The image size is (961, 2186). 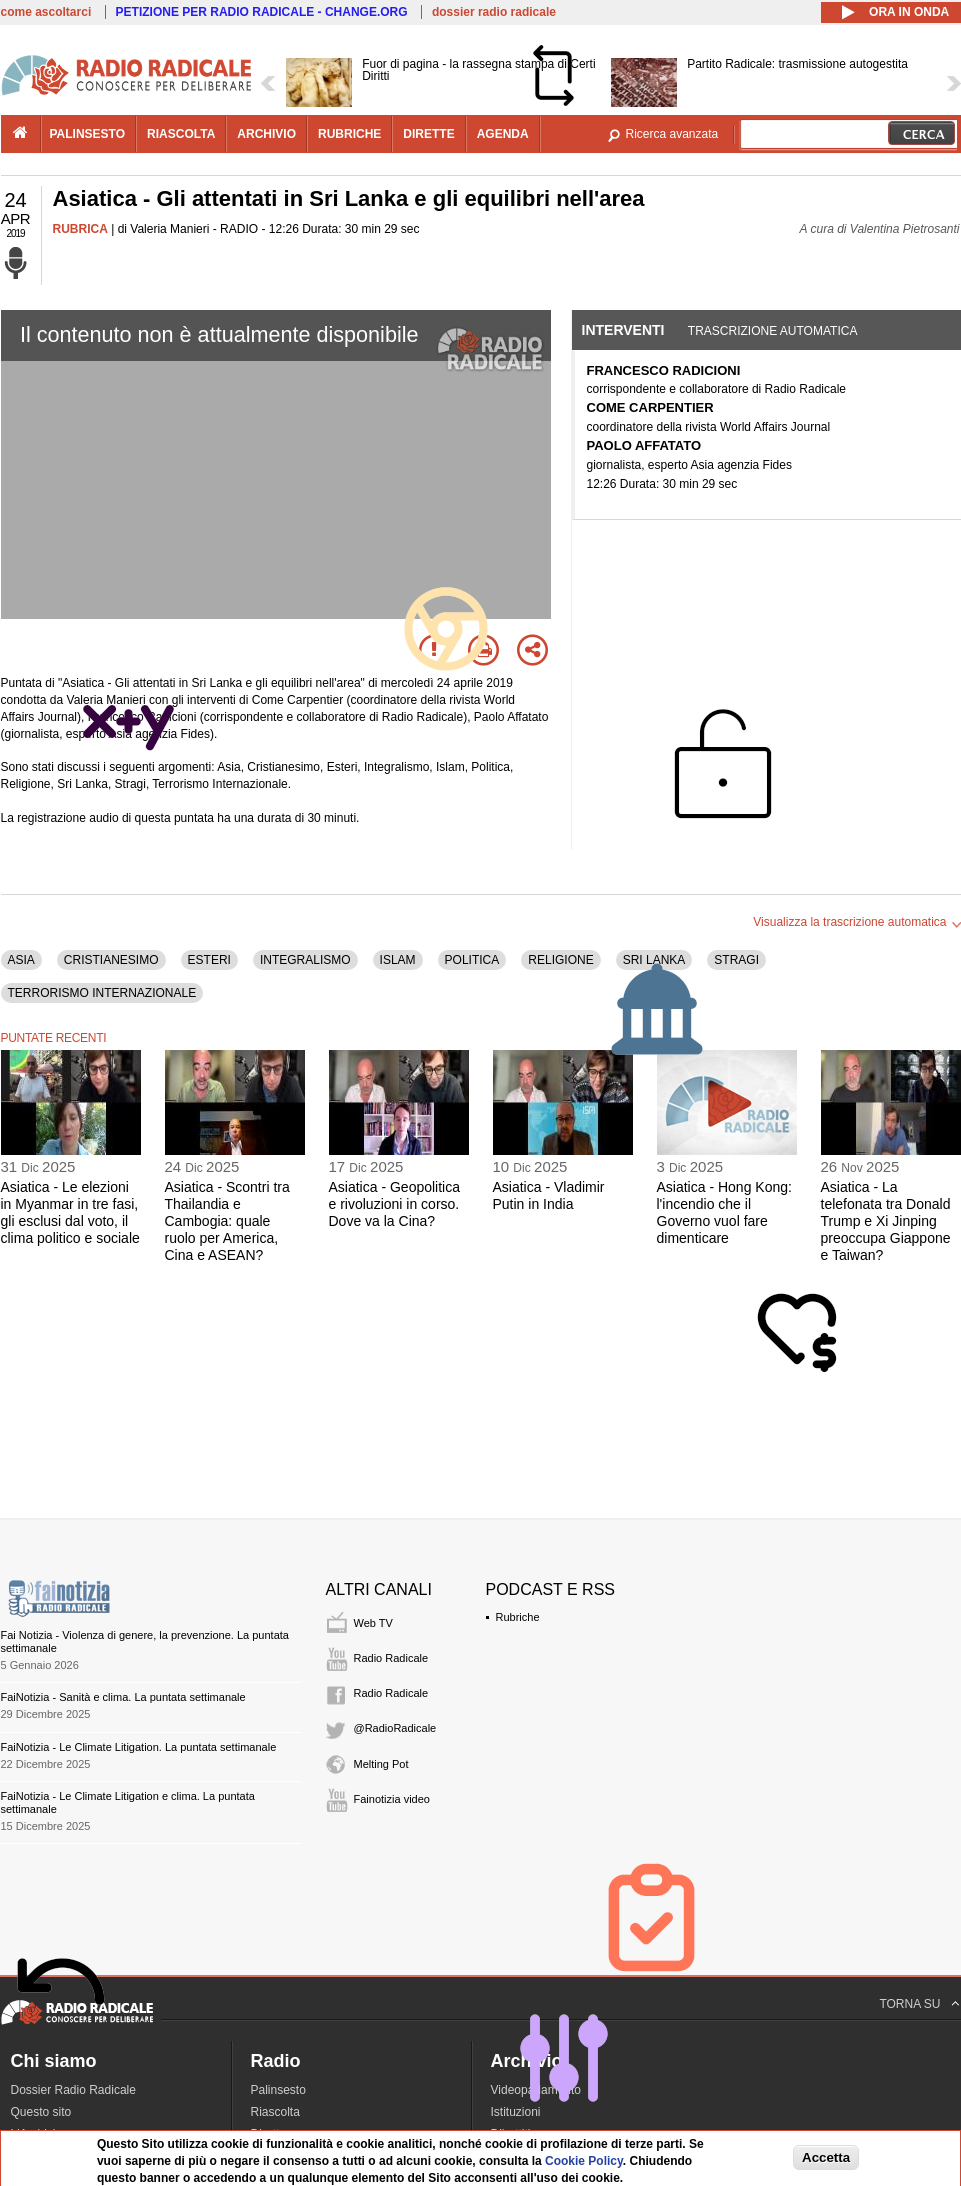 I want to click on adjust settings or preferences, so click(x=564, y=2058).